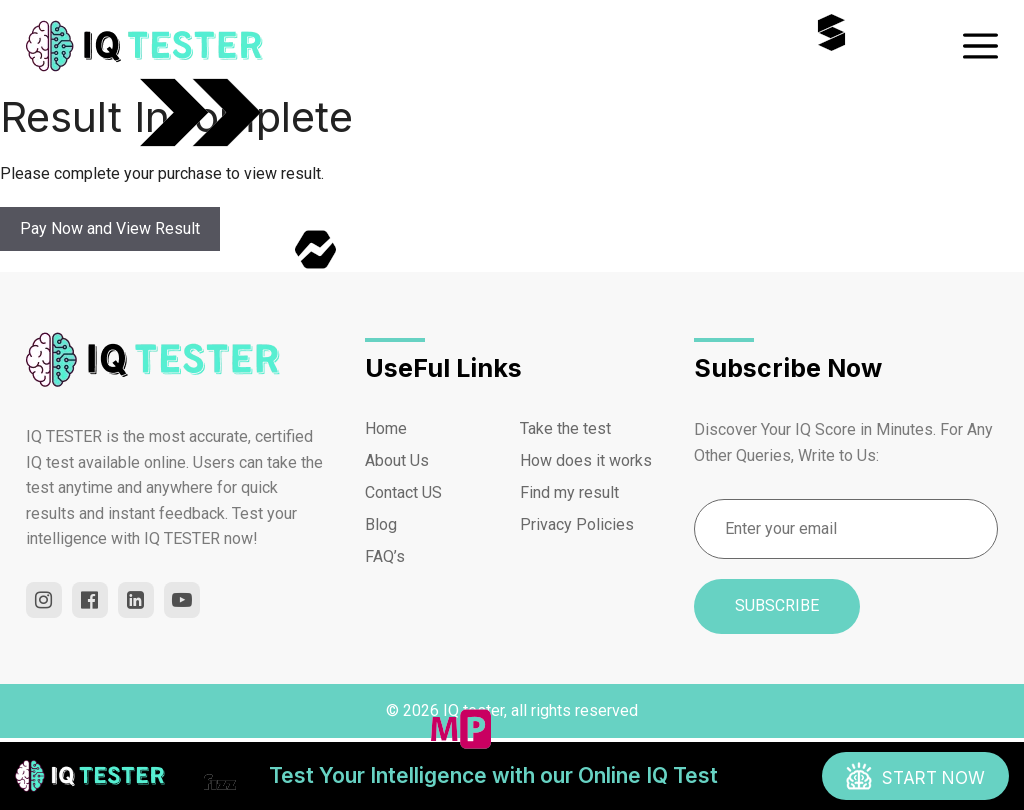 Image resolution: width=1024 pixels, height=810 pixels. I want to click on open Spark AR Studio application, so click(831, 32).